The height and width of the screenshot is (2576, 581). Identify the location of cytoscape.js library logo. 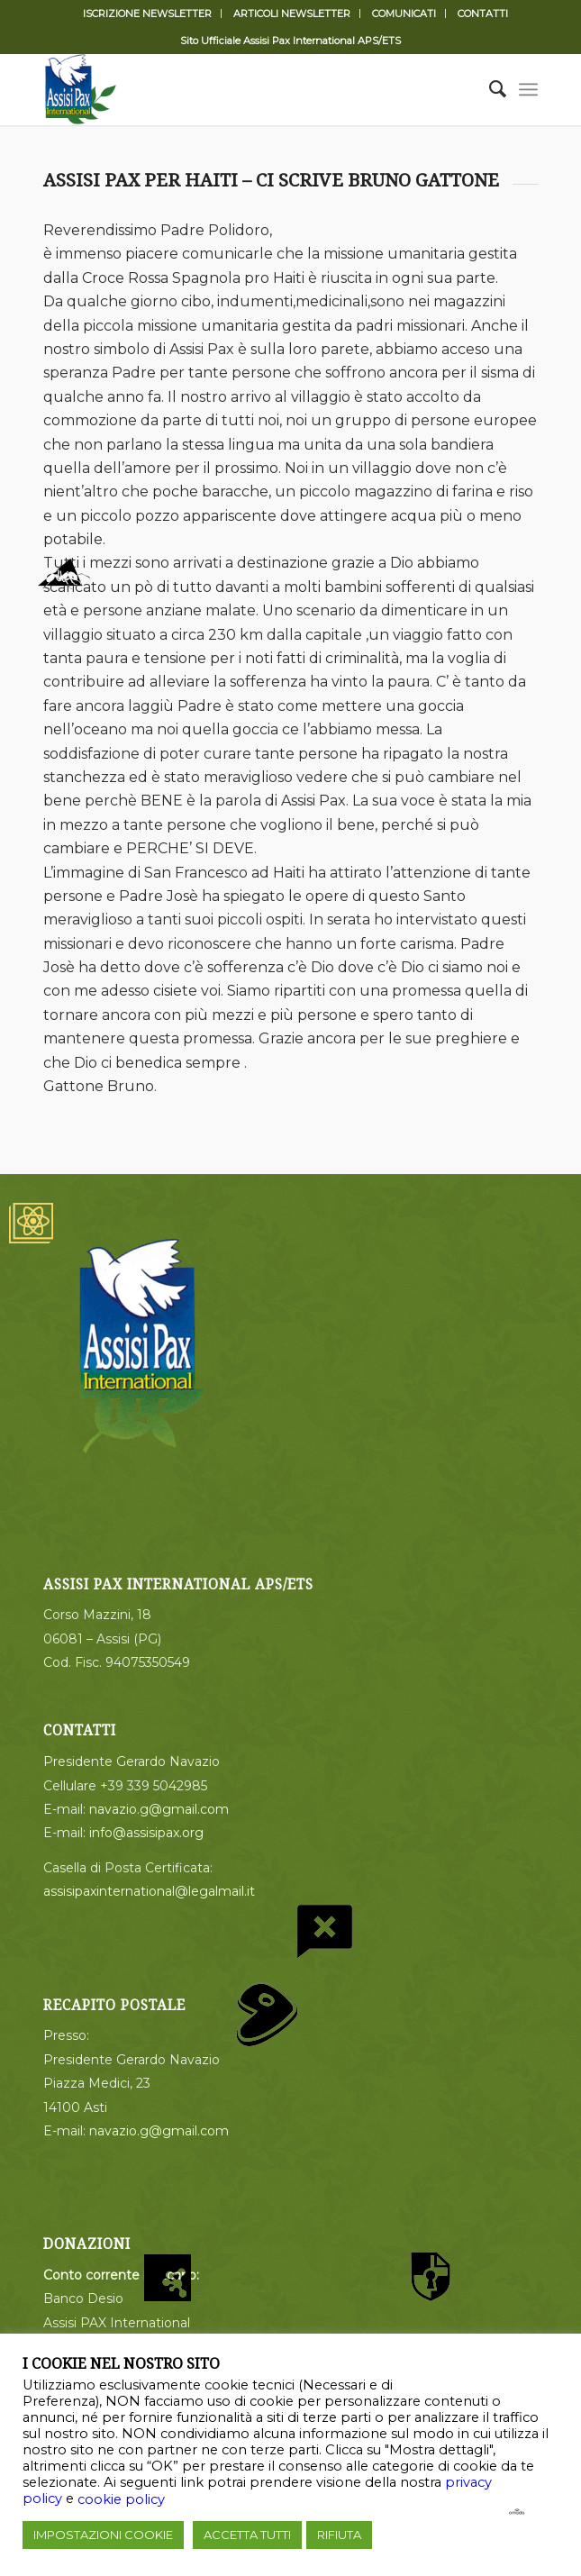
(168, 2278).